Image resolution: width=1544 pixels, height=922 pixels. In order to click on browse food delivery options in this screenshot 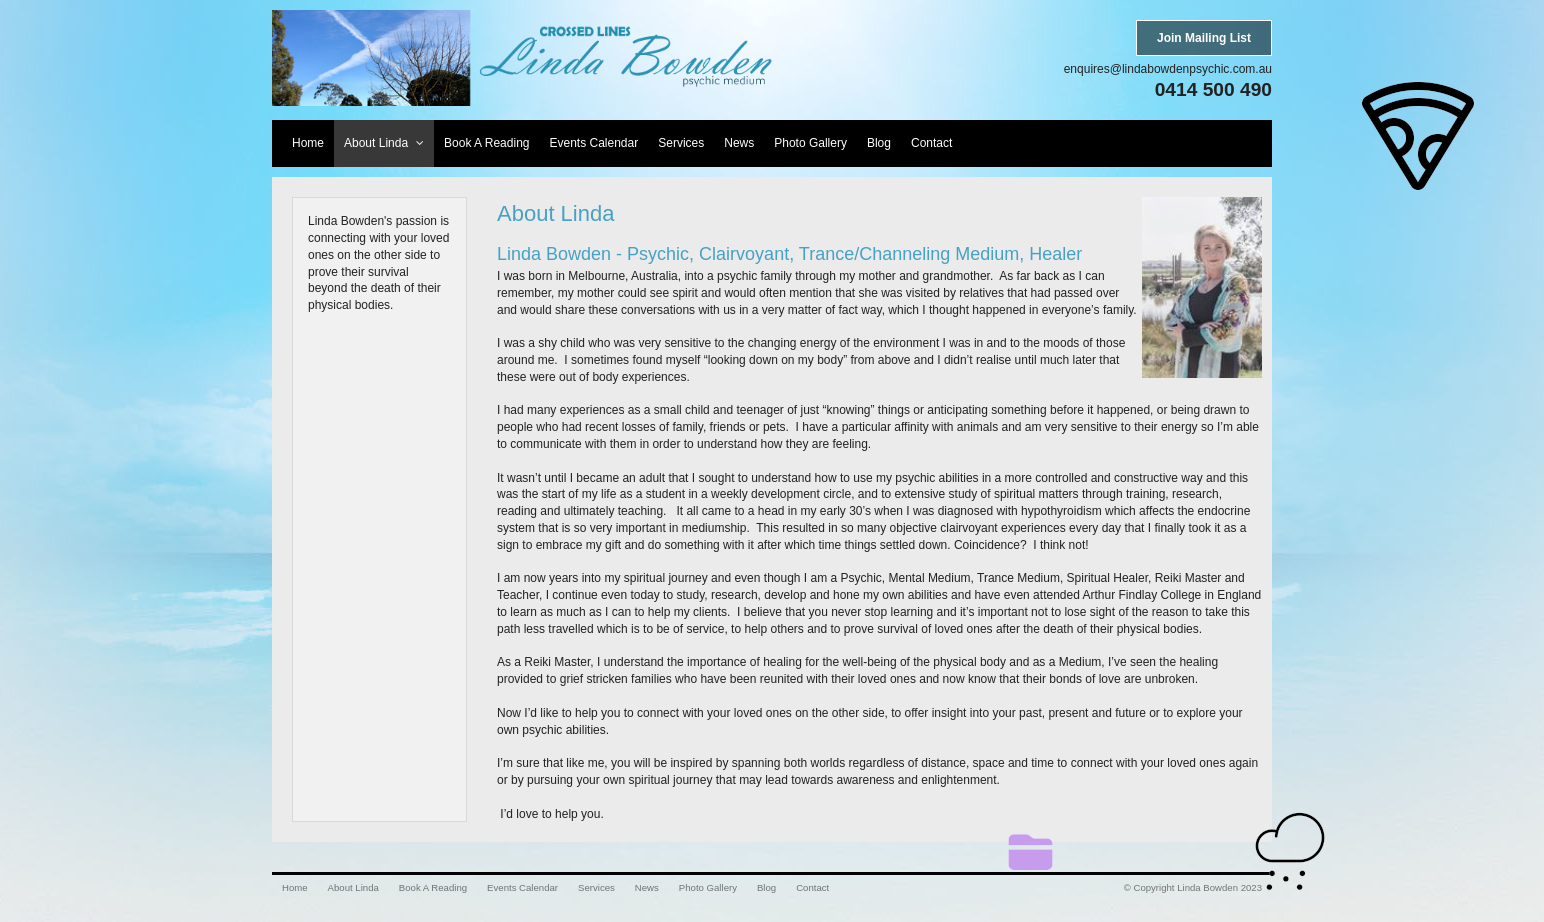, I will do `click(1418, 134)`.